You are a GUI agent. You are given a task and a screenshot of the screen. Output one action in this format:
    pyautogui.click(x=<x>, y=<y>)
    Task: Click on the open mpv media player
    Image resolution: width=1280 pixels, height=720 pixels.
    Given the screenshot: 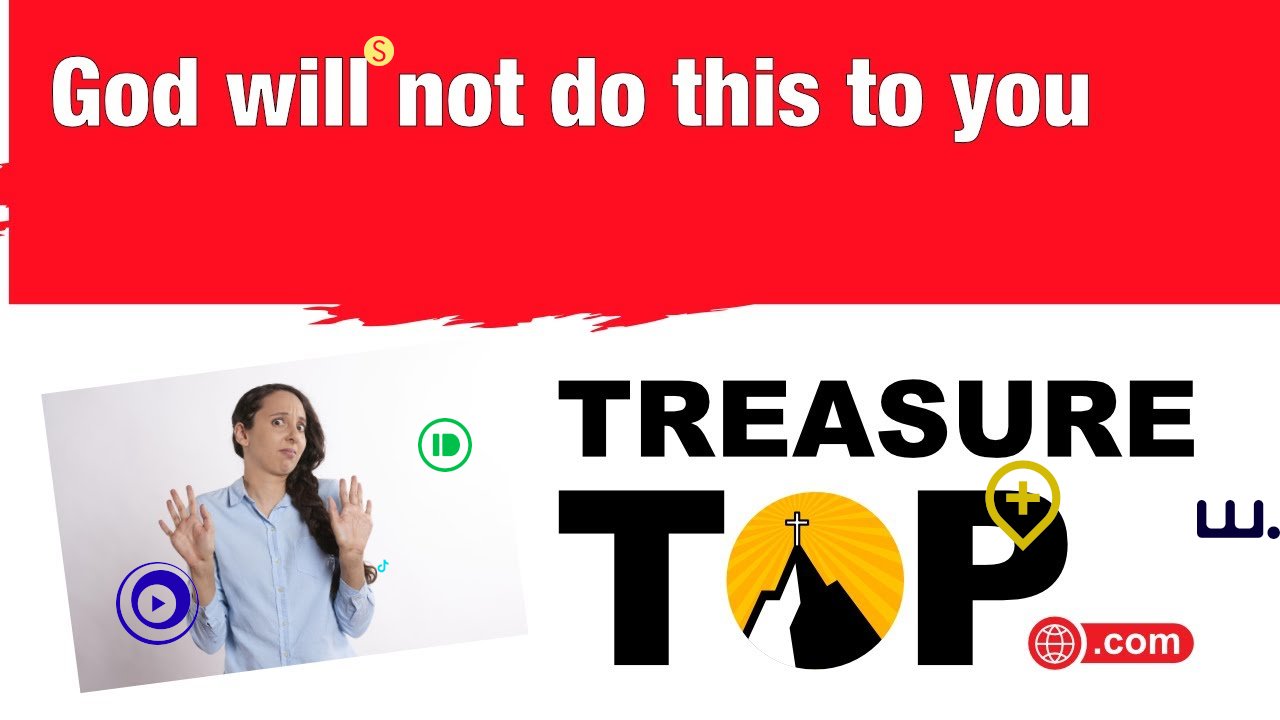 What is the action you would take?
    pyautogui.click(x=157, y=603)
    